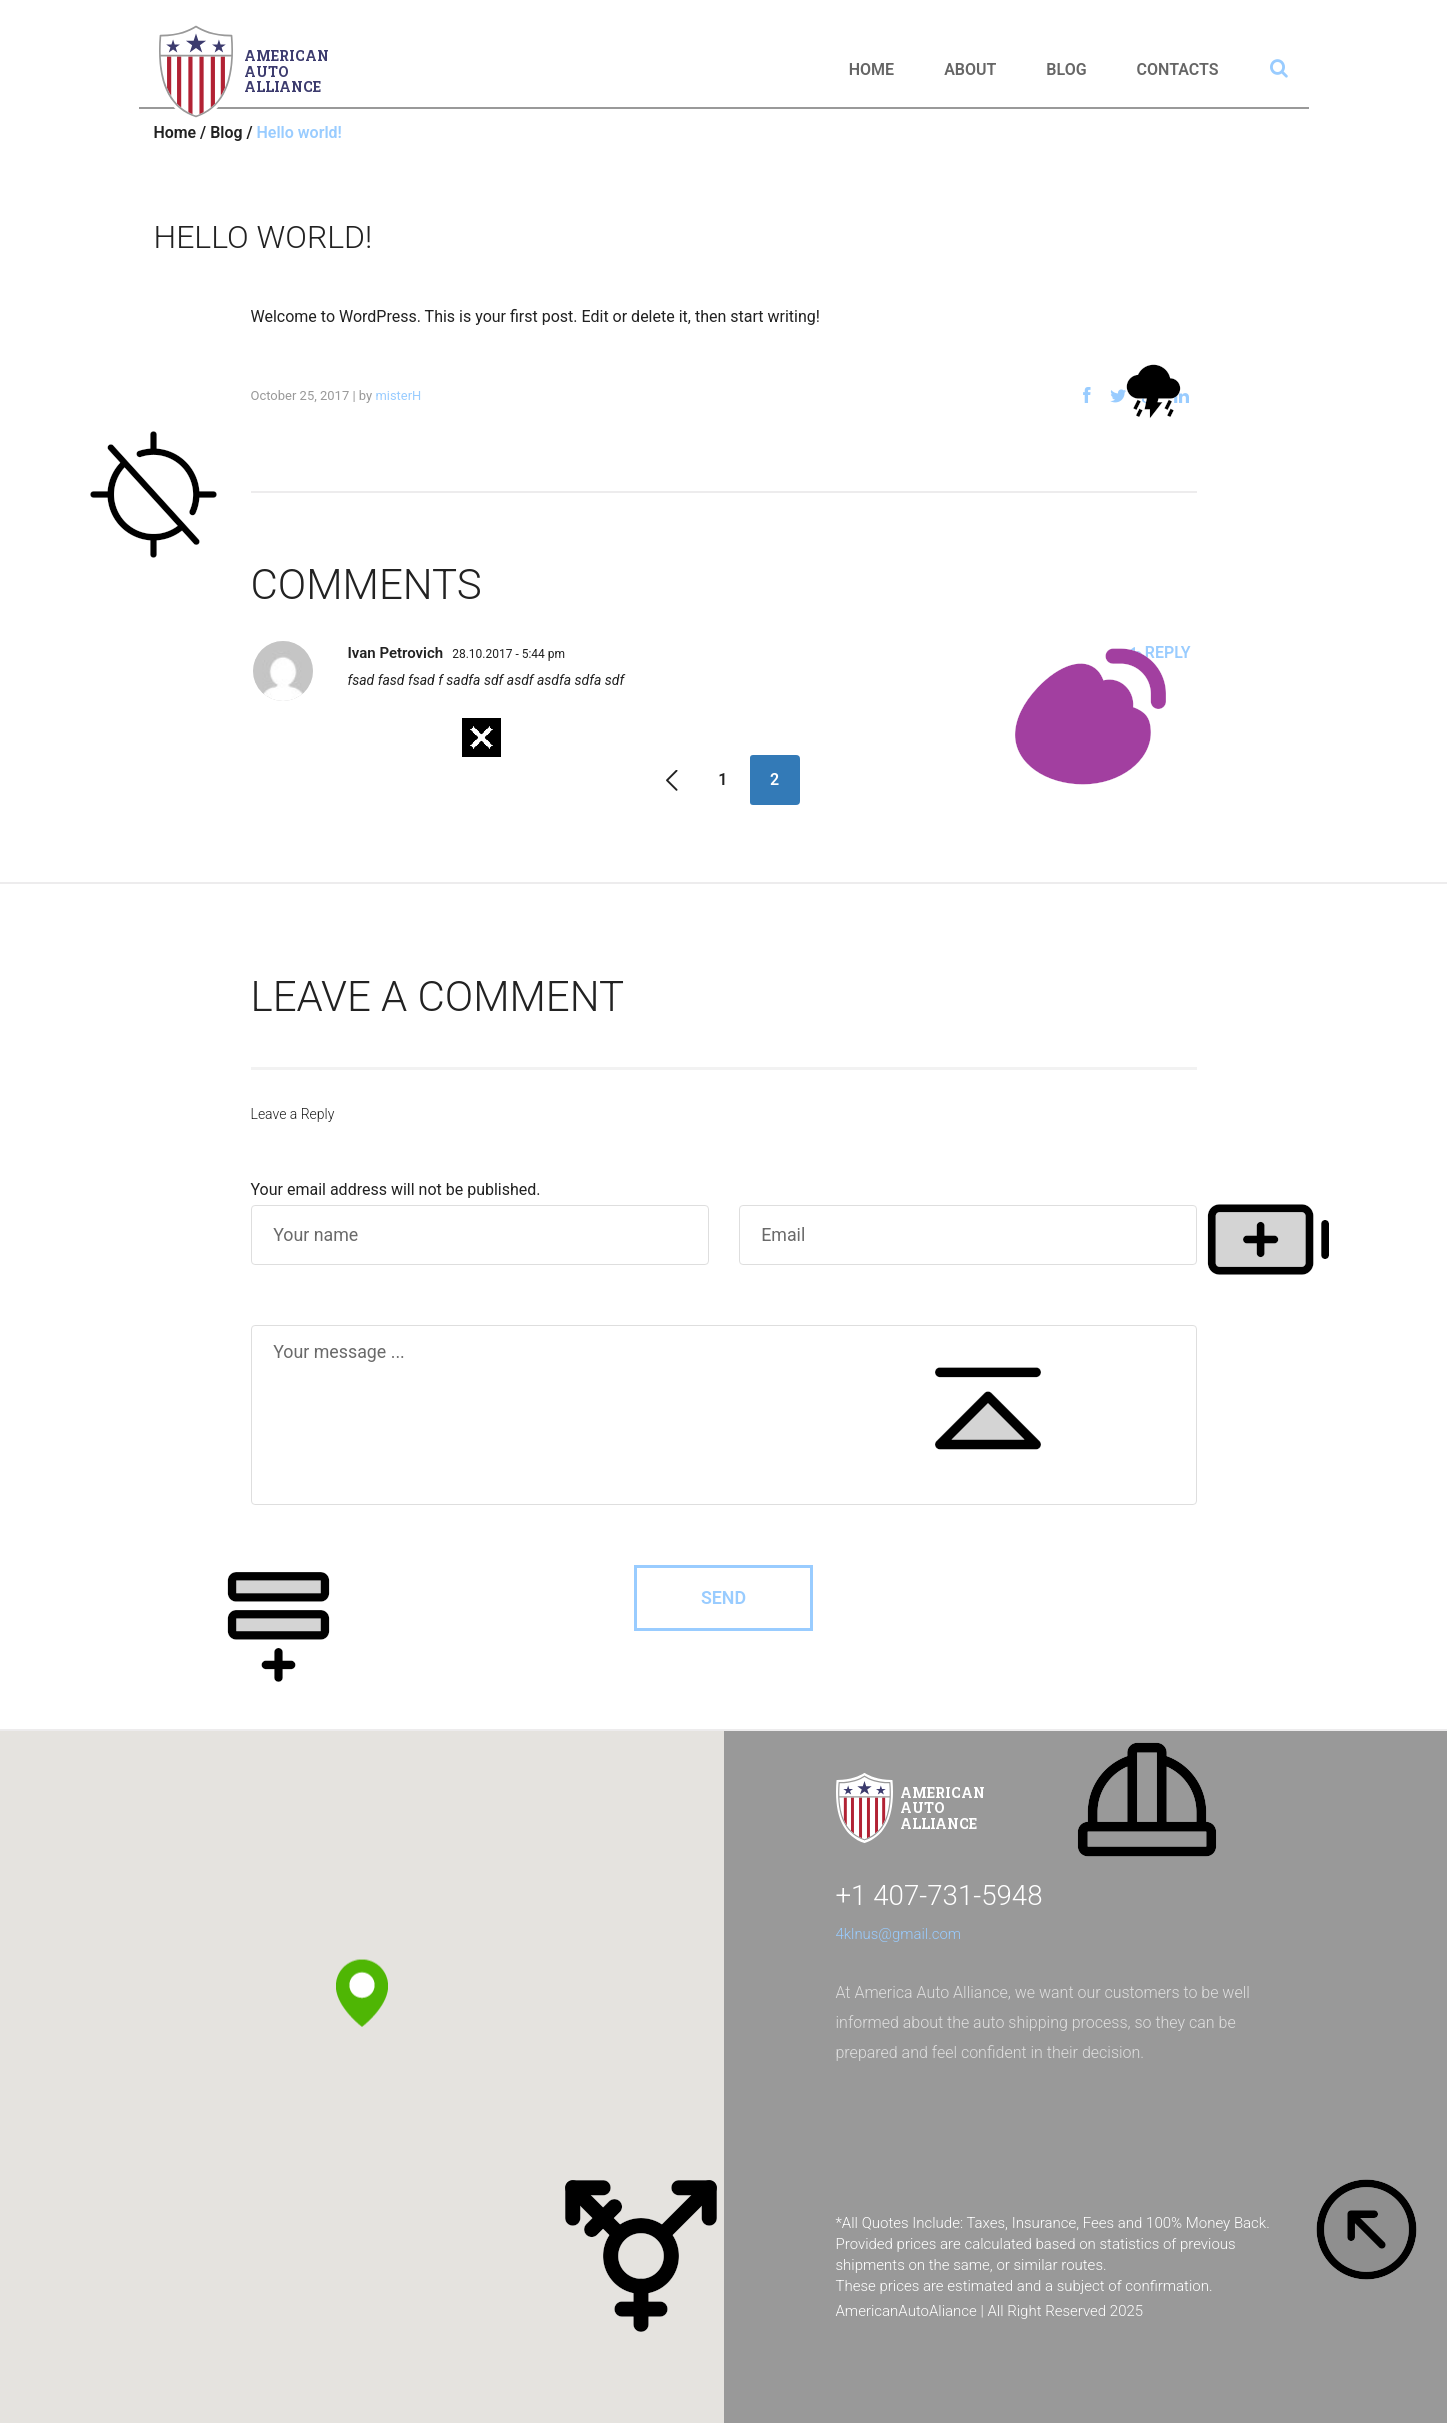  What do you see at coordinates (481, 737) in the screenshot?
I see `close or dismiss a dialog` at bounding box center [481, 737].